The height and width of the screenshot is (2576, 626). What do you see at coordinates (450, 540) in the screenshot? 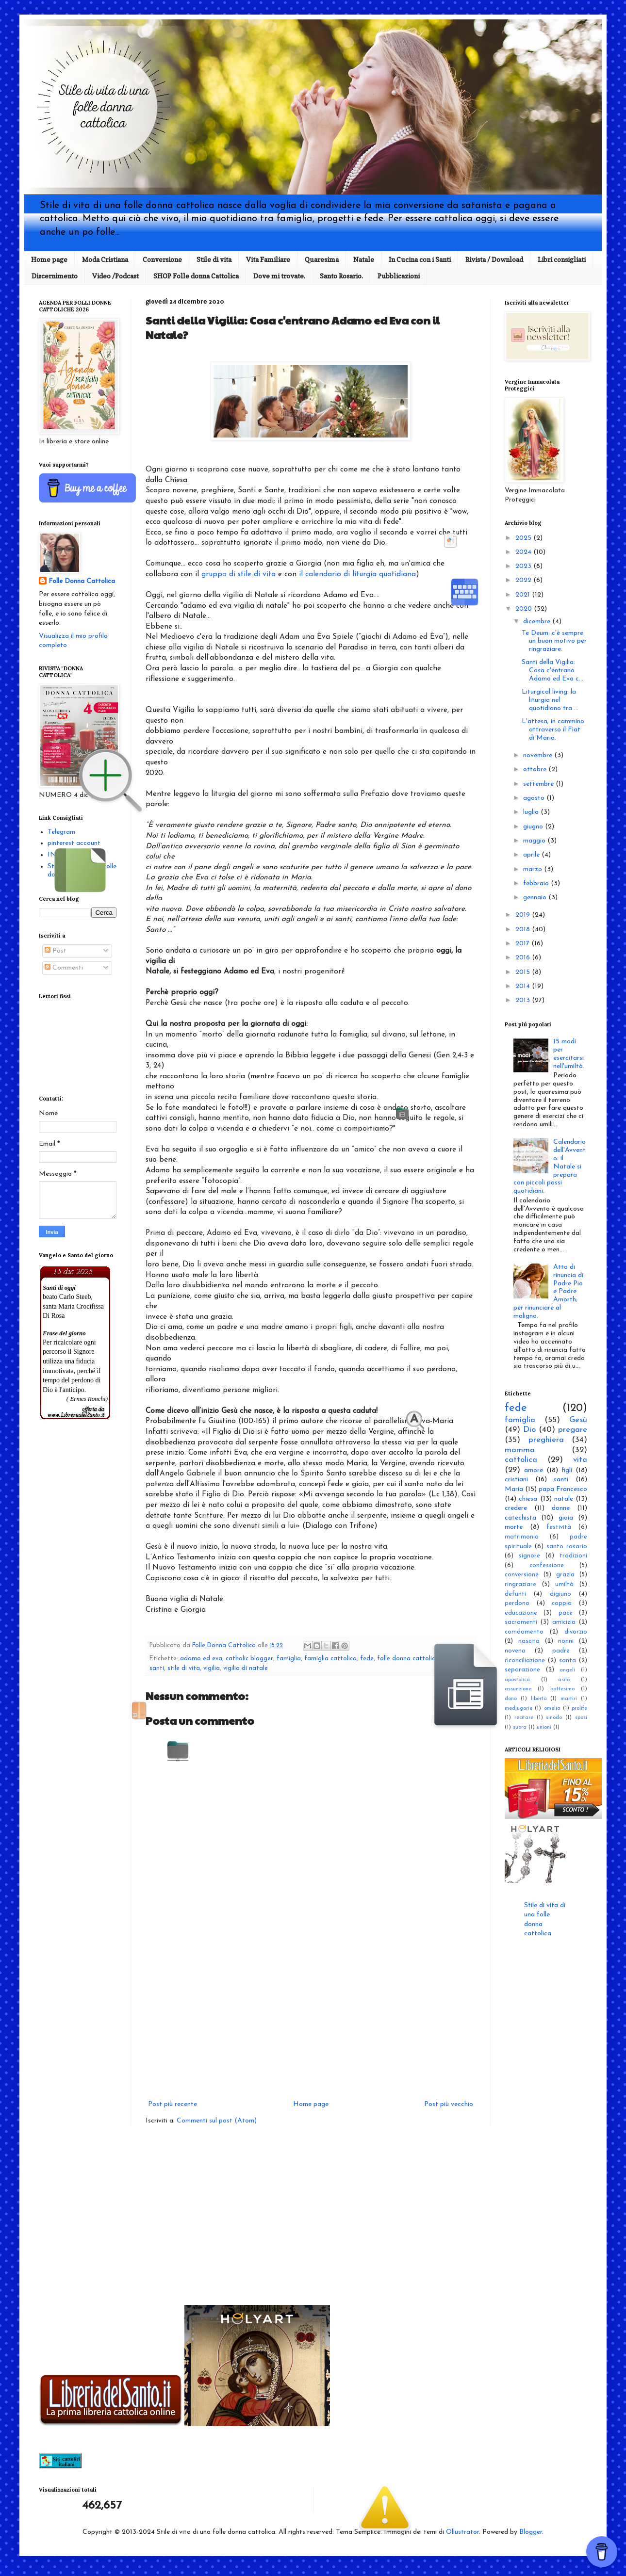
I see `open a presentation file` at bounding box center [450, 540].